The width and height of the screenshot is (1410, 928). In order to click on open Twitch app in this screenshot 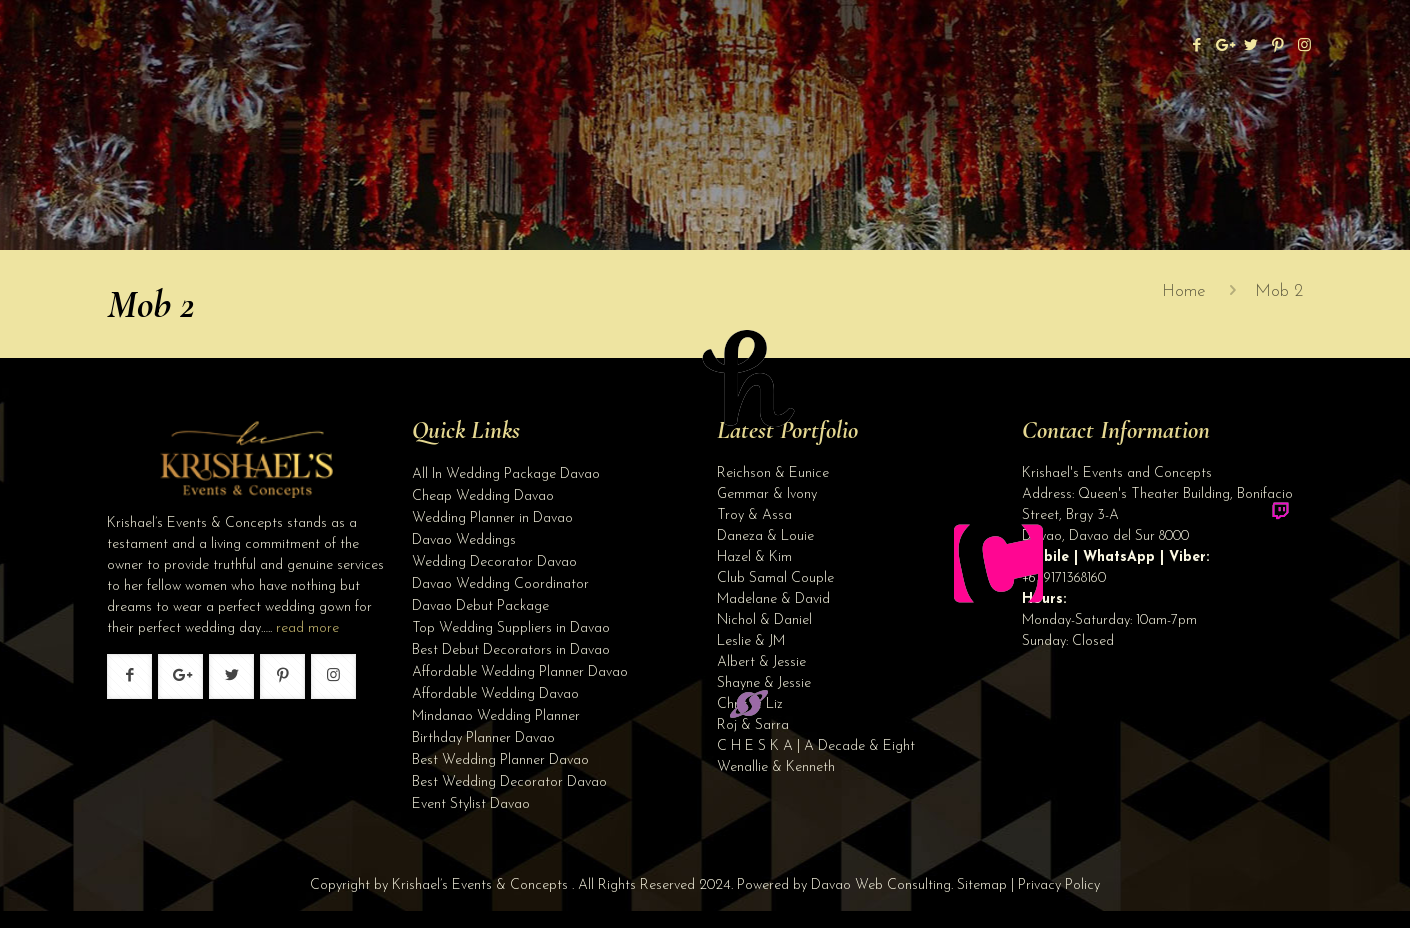, I will do `click(1280, 510)`.